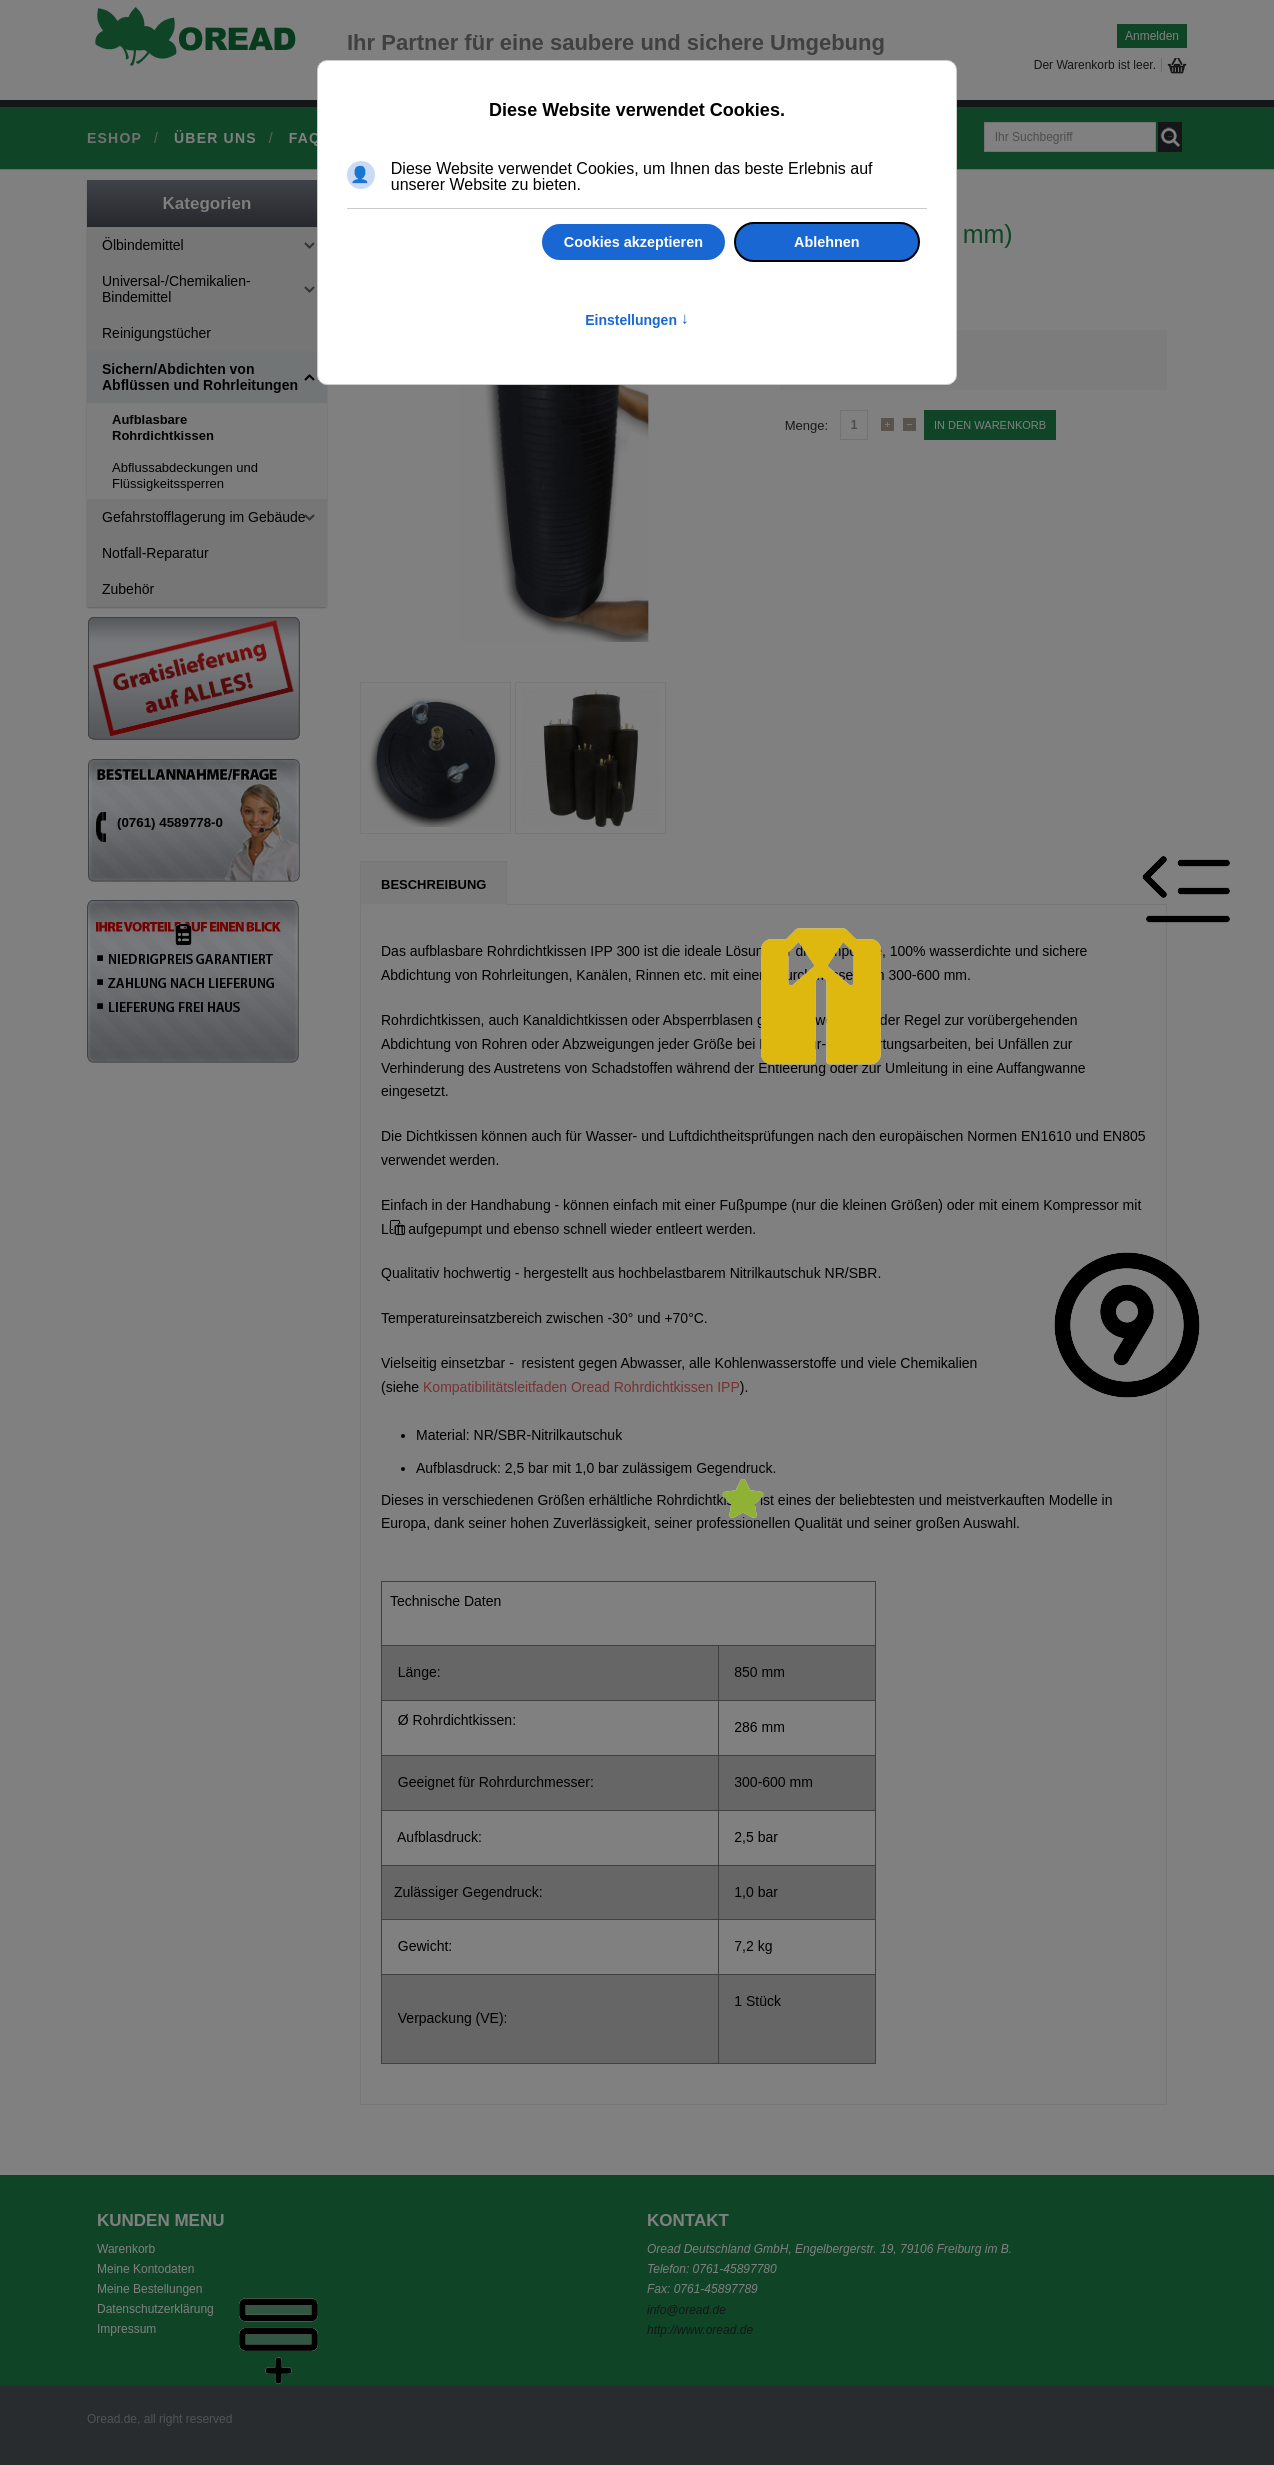  Describe the element at coordinates (821, 999) in the screenshot. I see `view clothing or apparel items` at that location.